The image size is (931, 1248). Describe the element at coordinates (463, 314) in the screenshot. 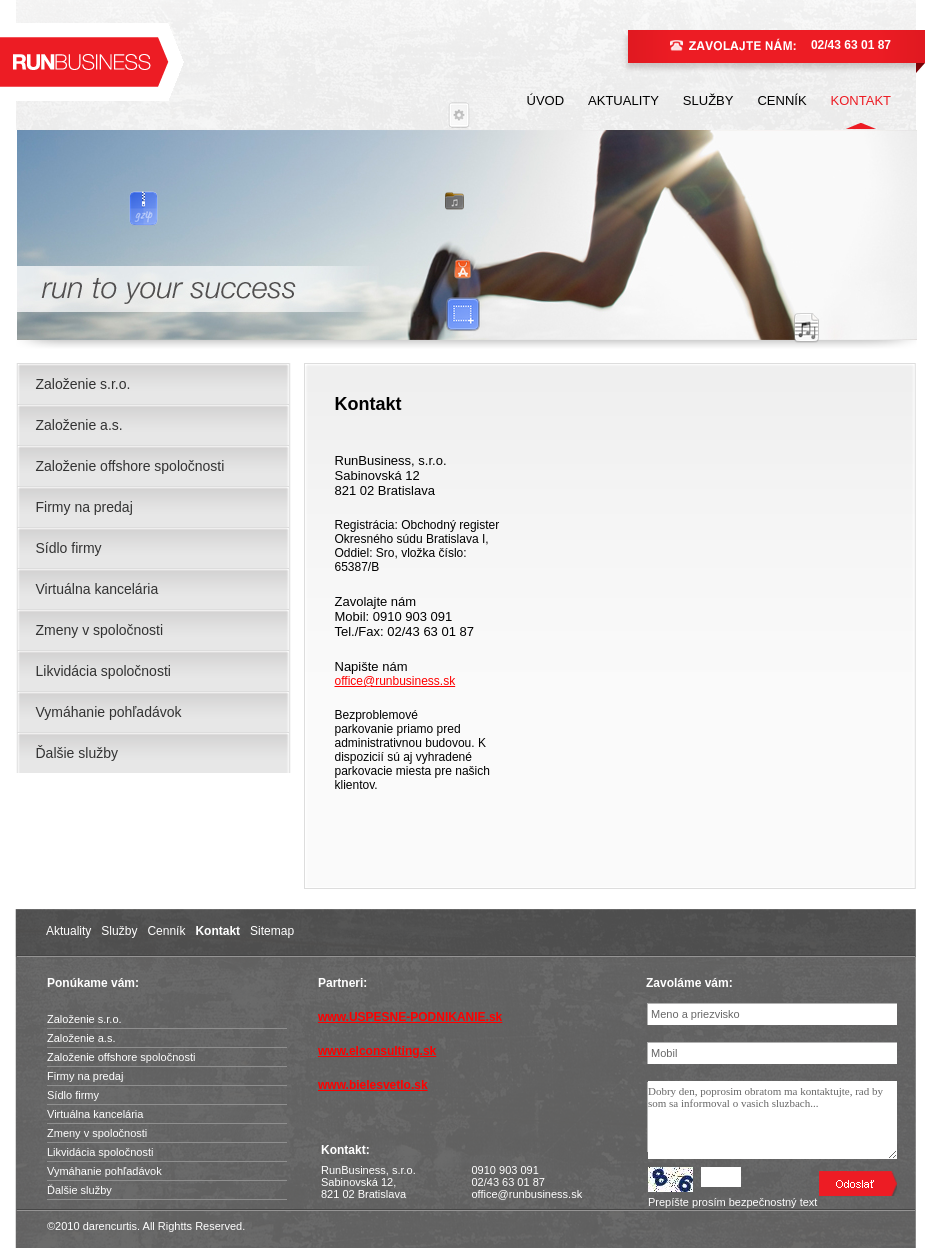

I see `take a screenshot` at that location.